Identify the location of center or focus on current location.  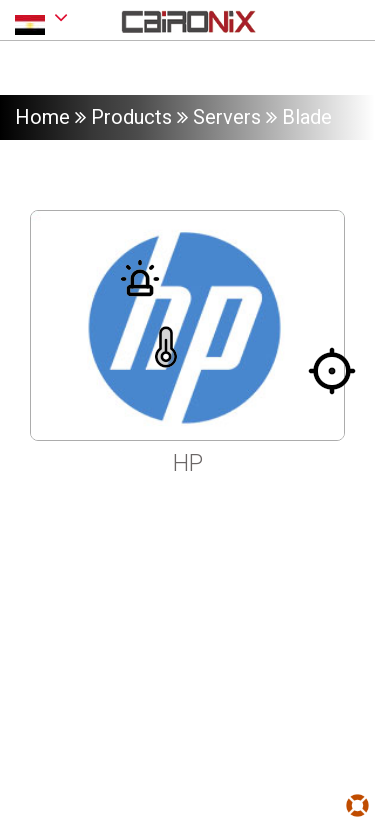
(332, 371).